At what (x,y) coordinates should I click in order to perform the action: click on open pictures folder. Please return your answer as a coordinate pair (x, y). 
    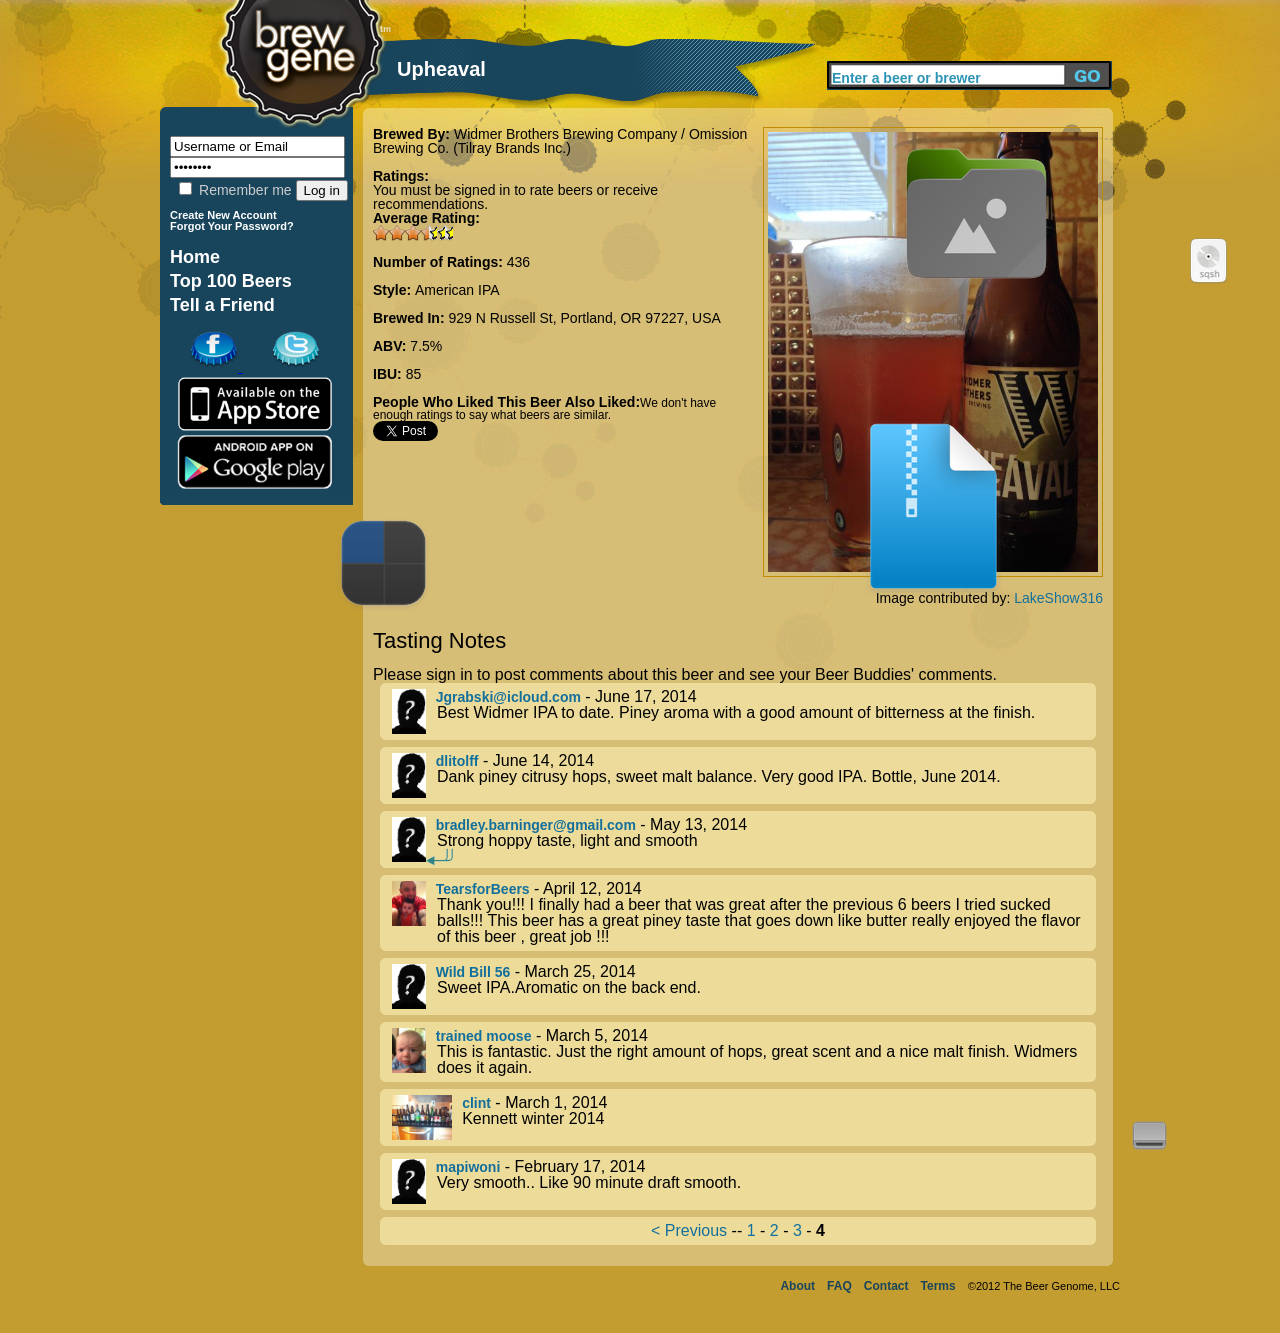
    Looking at the image, I should click on (976, 213).